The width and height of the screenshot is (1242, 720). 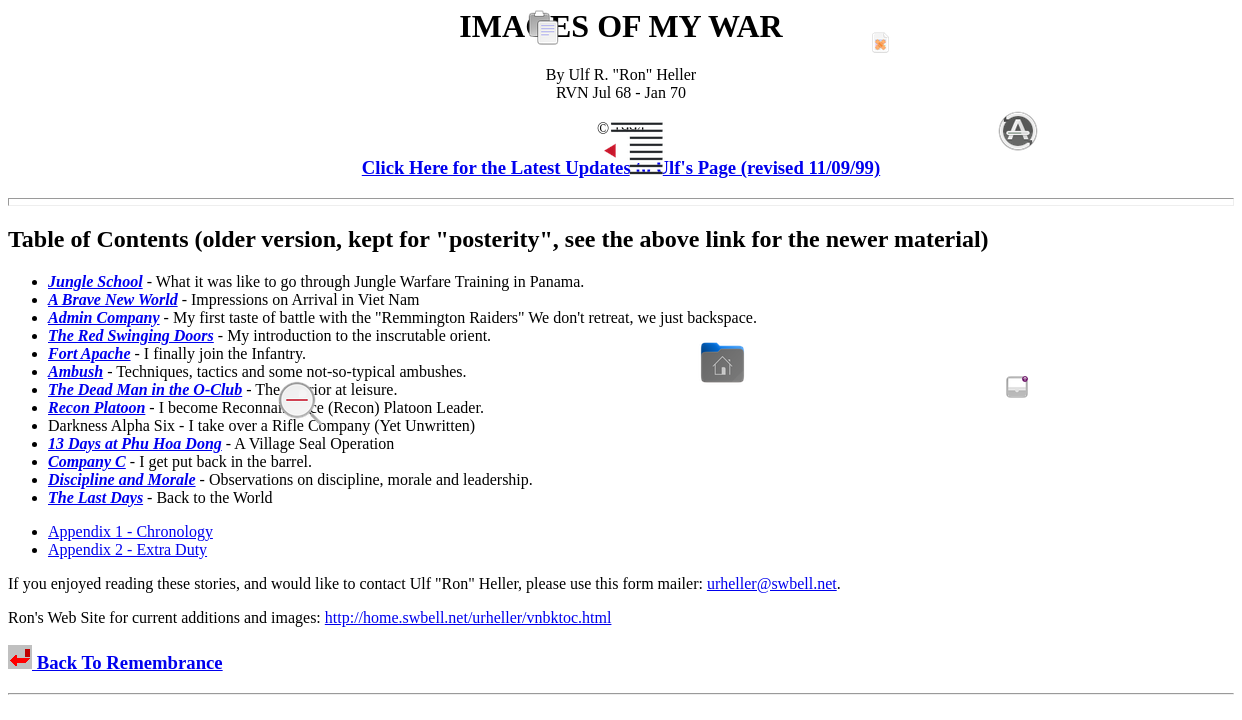 I want to click on sync mail between outbox and inbox, so click(x=1017, y=387).